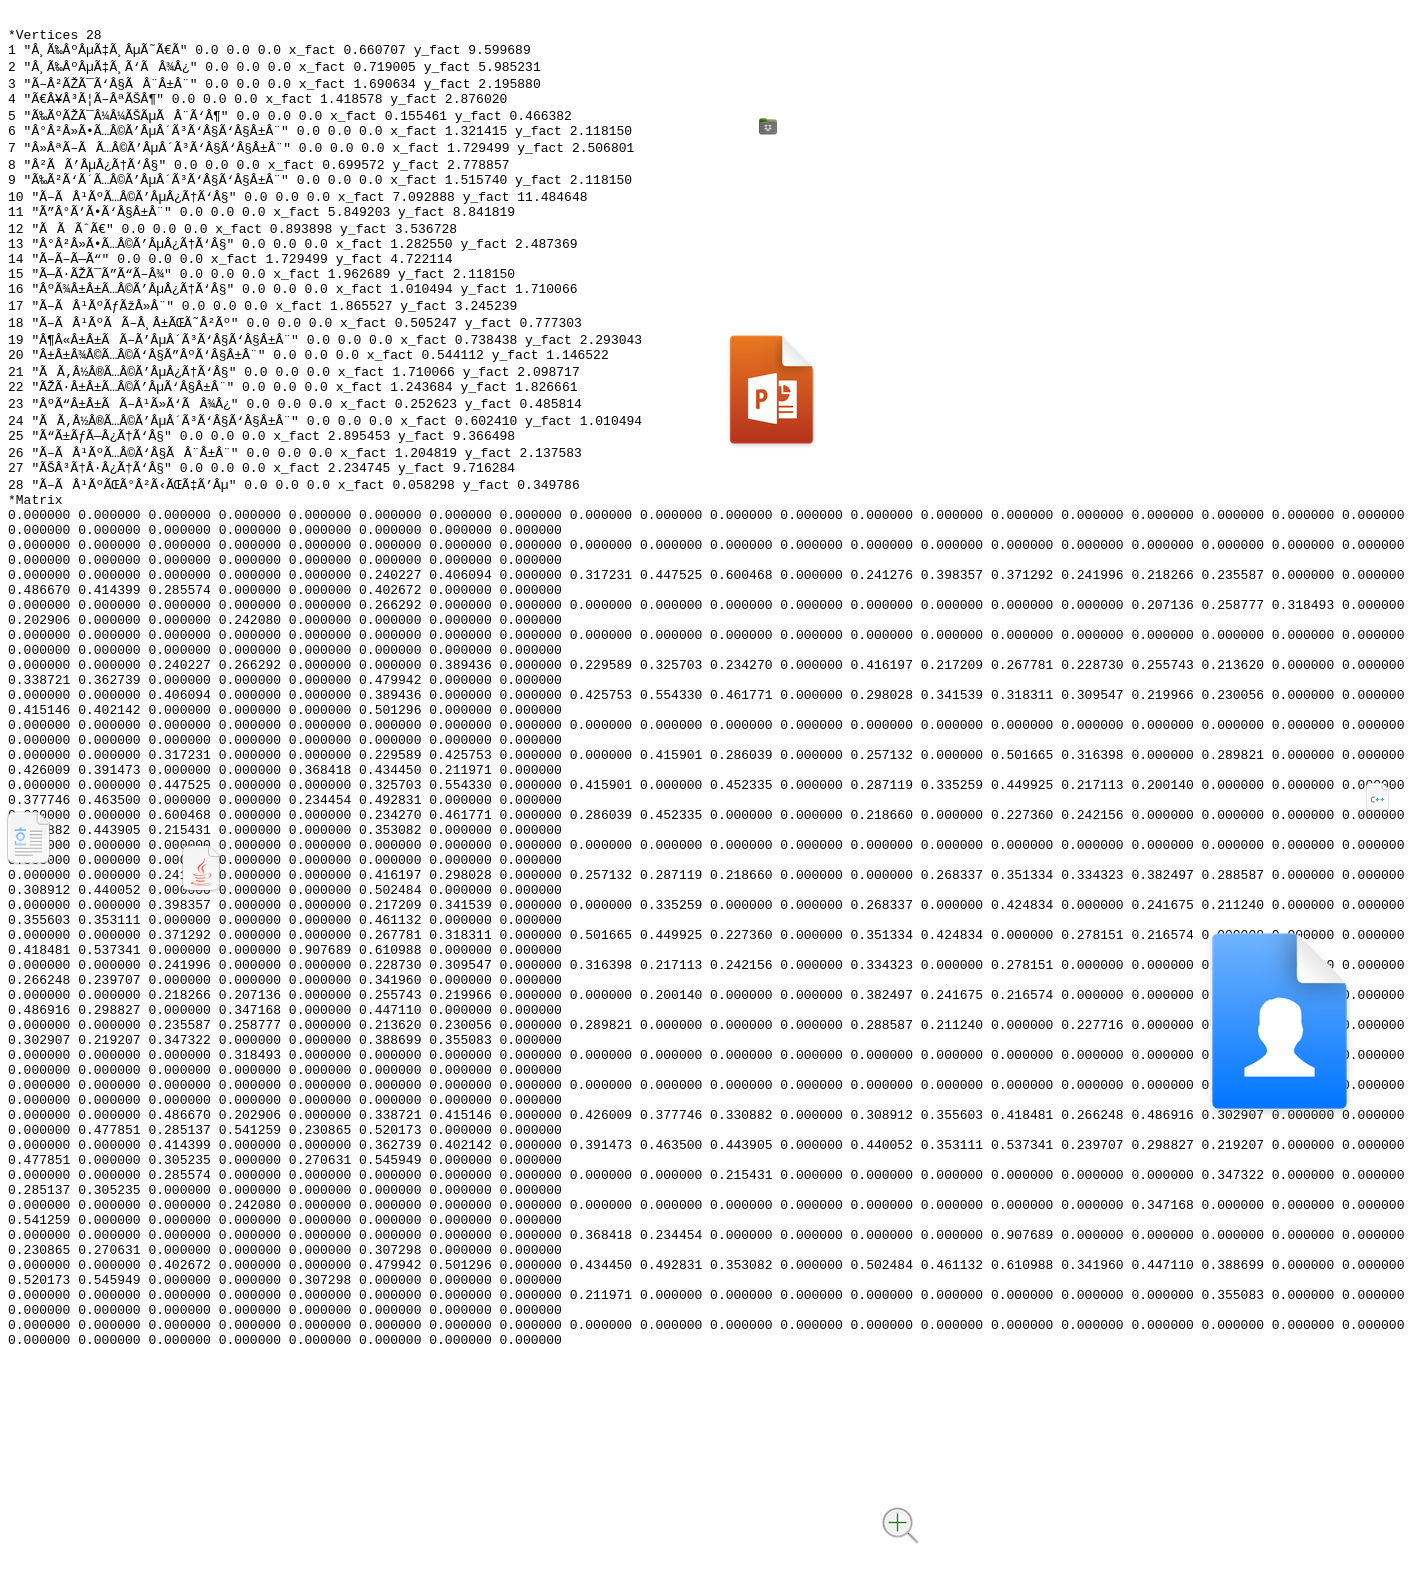 Image resolution: width=1423 pixels, height=1592 pixels. I want to click on zoom in to view content closer, so click(900, 1525).